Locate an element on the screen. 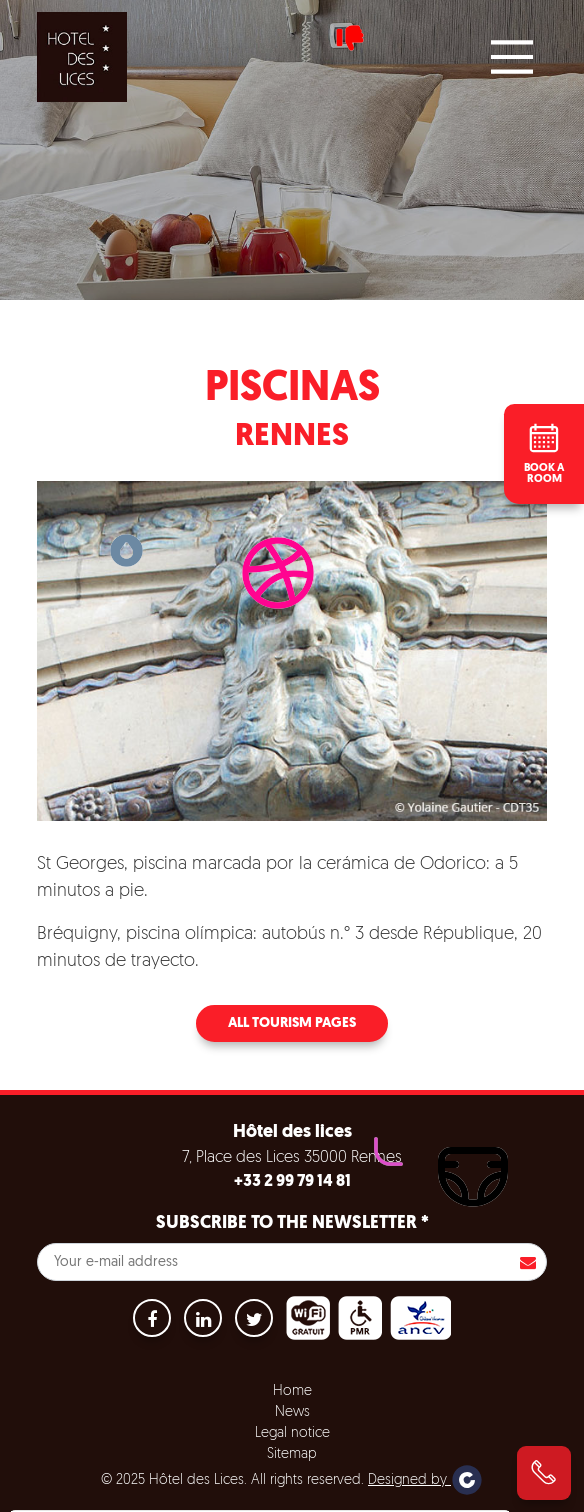  adjust color or ink settings is located at coordinates (126, 550).